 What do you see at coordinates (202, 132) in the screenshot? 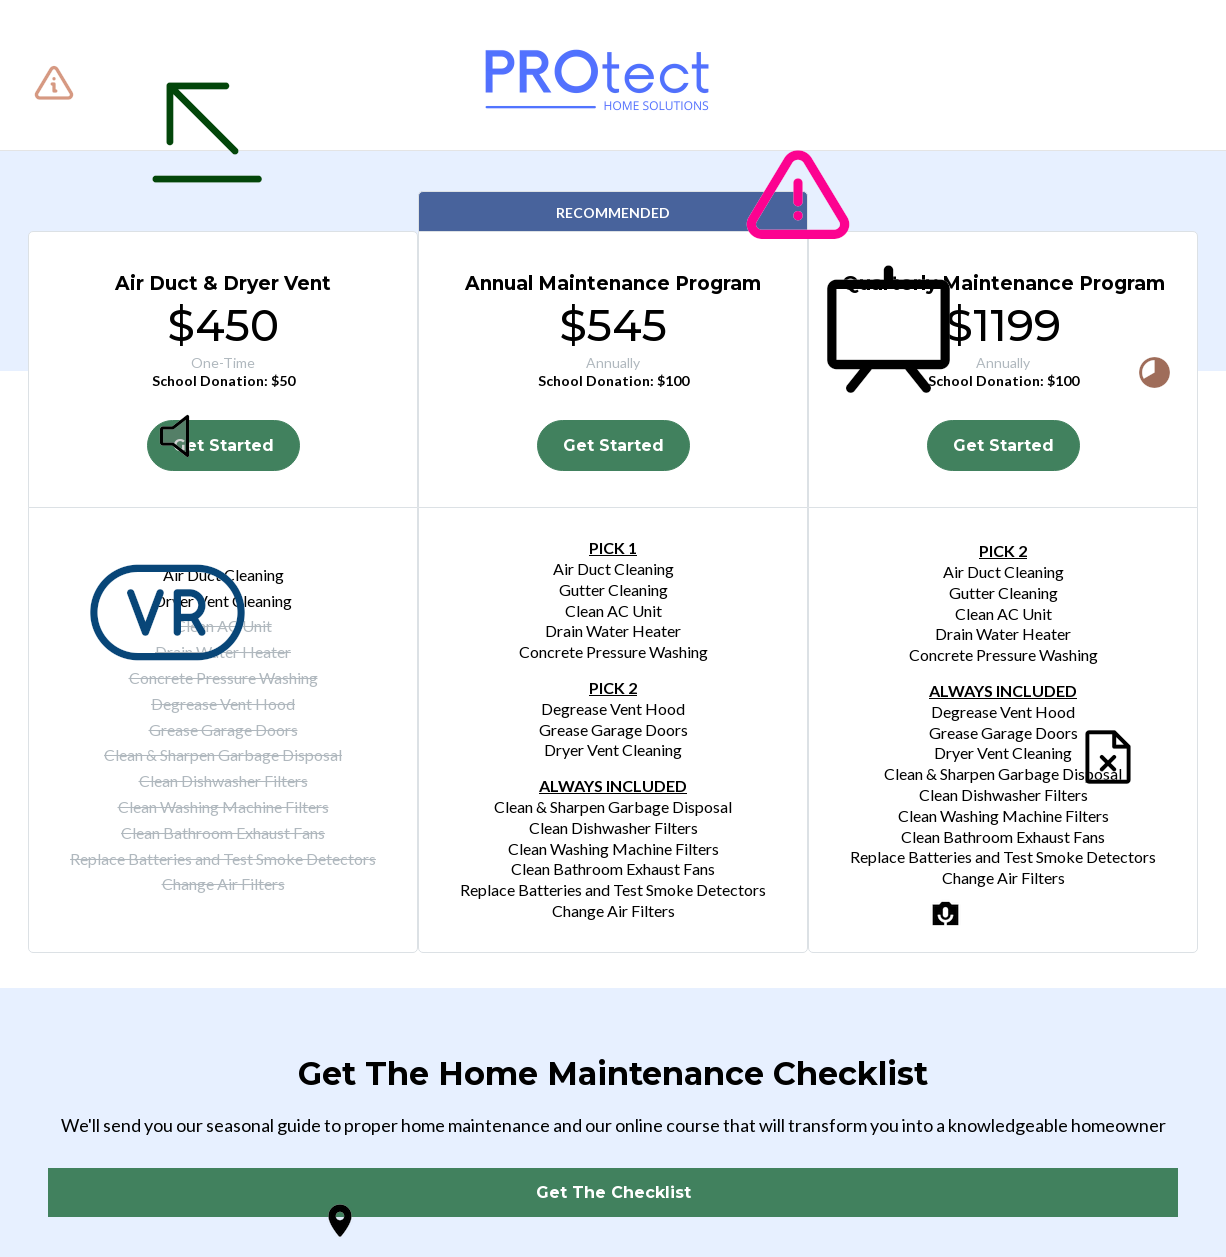
I see `navigate to the top-left or beginning of content` at bounding box center [202, 132].